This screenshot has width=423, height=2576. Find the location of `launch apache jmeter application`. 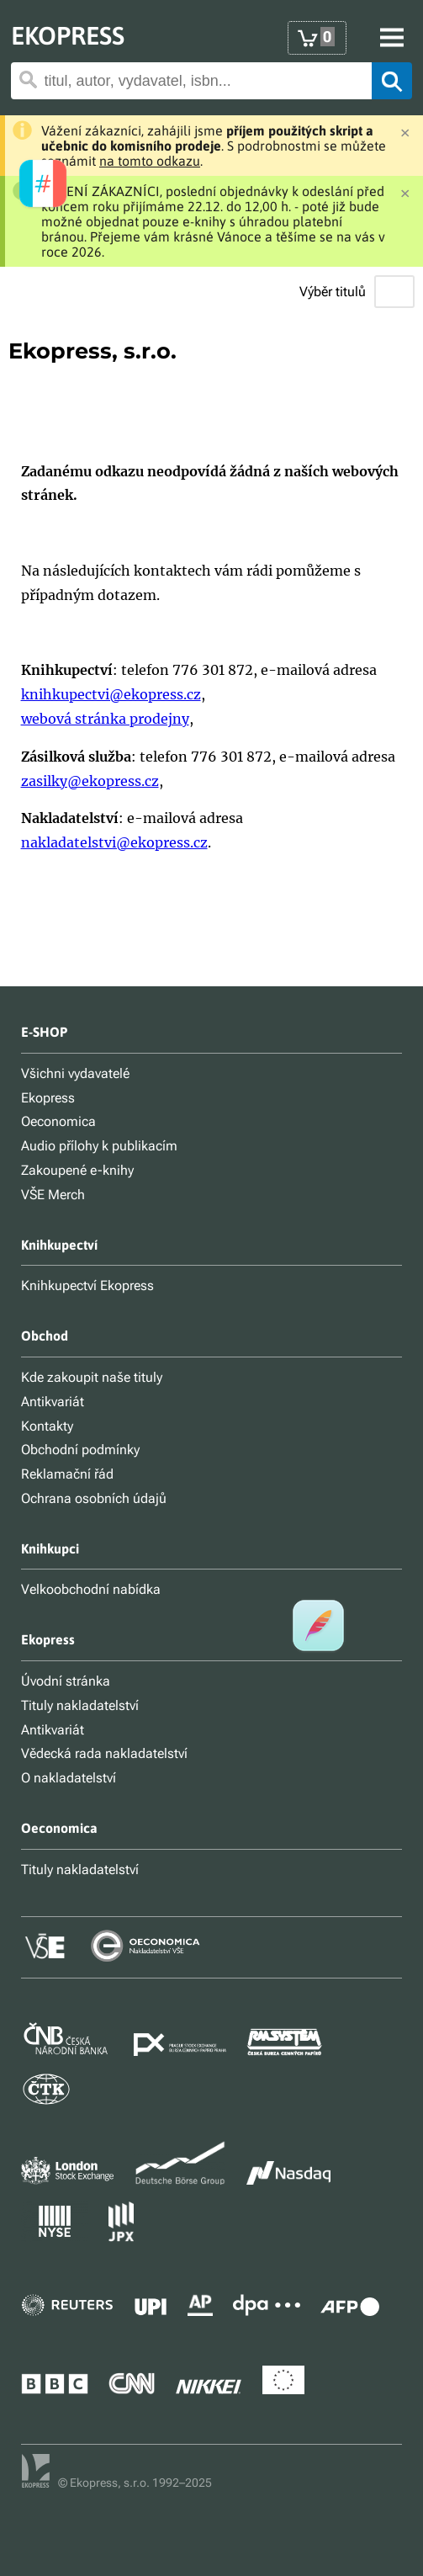

launch apache jmeter application is located at coordinates (318, 1625).